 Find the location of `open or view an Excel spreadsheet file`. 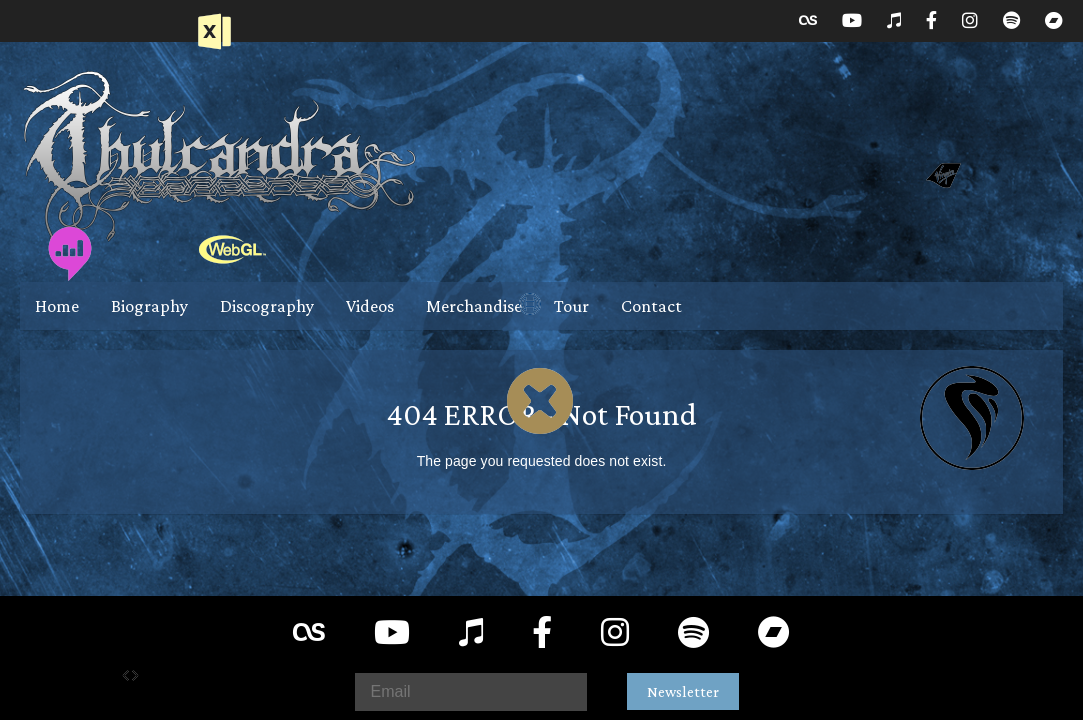

open or view an Excel spreadsheet file is located at coordinates (214, 31).